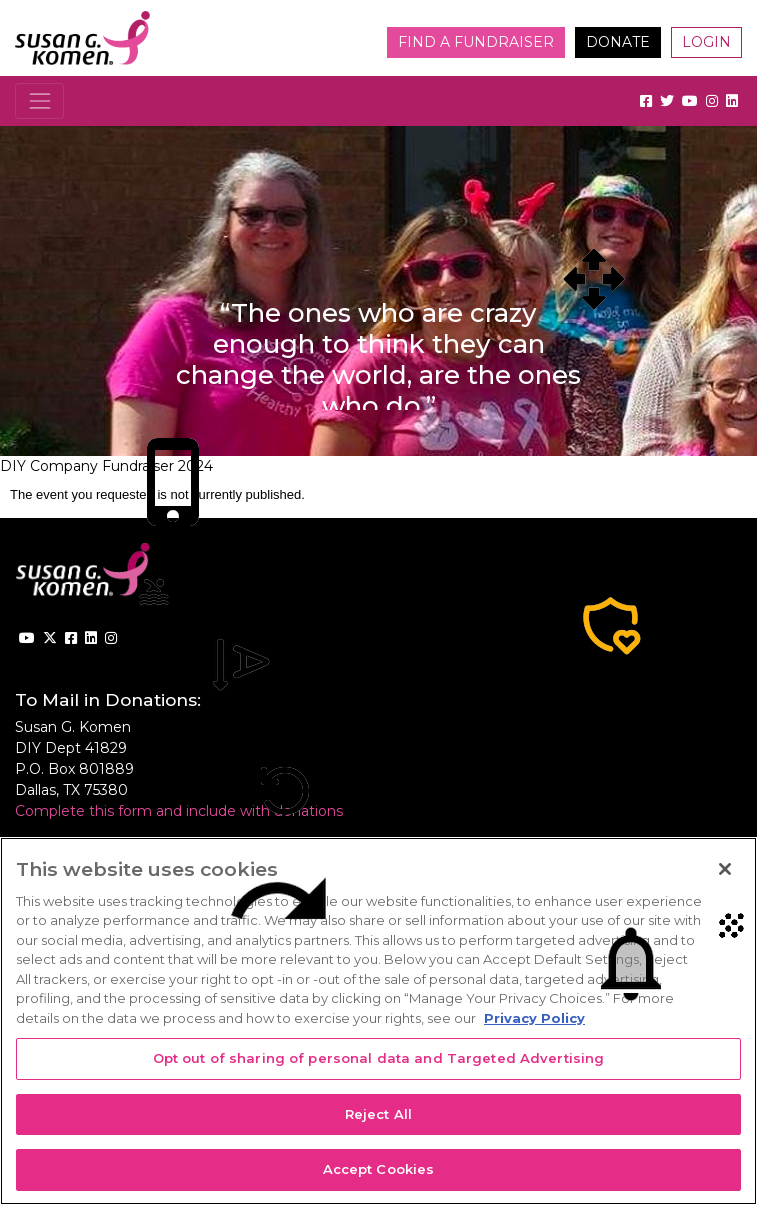 This screenshot has height=1205, width=757. What do you see at coordinates (285, 791) in the screenshot?
I see `undo the last action` at bounding box center [285, 791].